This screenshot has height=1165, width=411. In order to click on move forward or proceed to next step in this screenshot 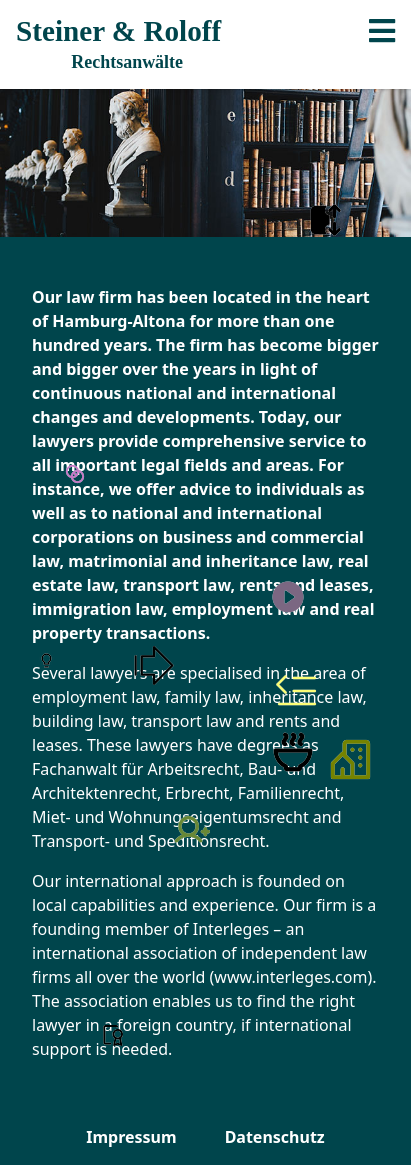, I will do `click(152, 665)`.